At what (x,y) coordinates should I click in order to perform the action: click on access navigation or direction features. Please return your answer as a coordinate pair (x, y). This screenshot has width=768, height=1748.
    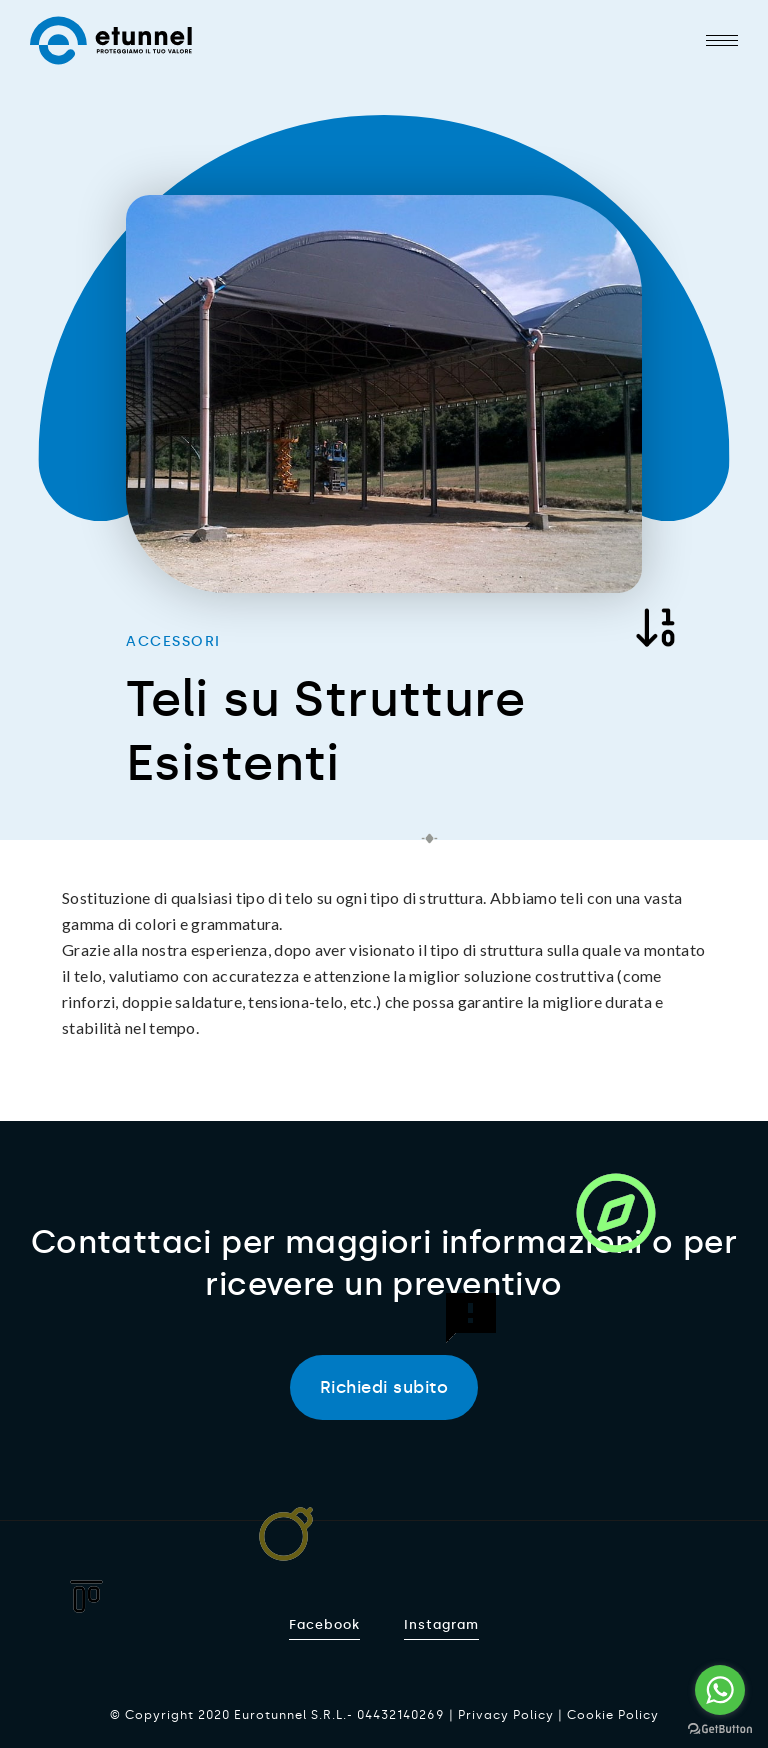
    Looking at the image, I should click on (616, 1213).